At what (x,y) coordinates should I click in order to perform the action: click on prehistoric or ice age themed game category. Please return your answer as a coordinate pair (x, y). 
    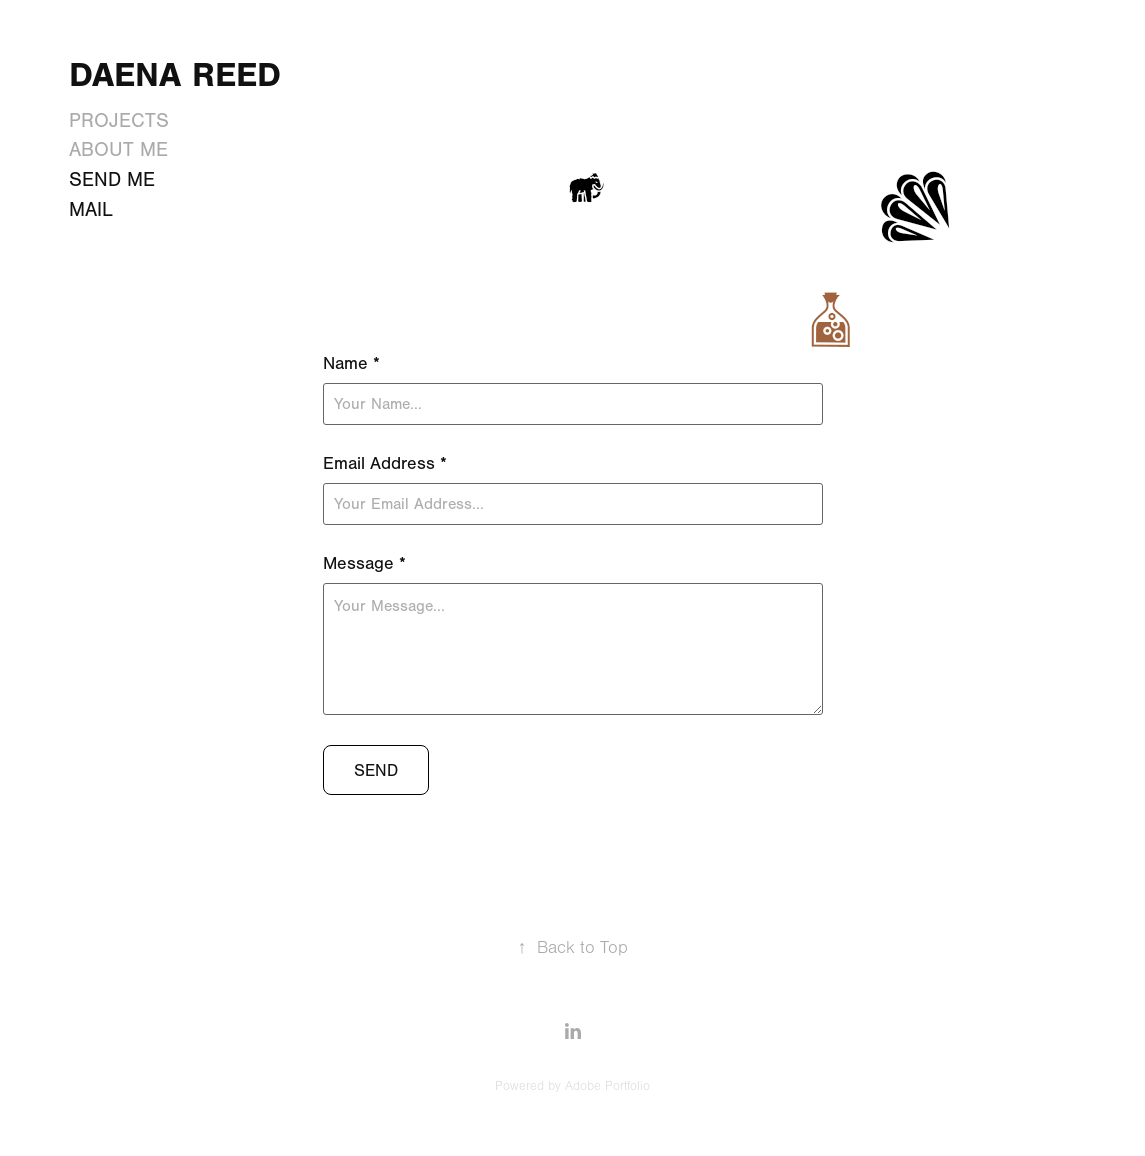
    Looking at the image, I should click on (586, 187).